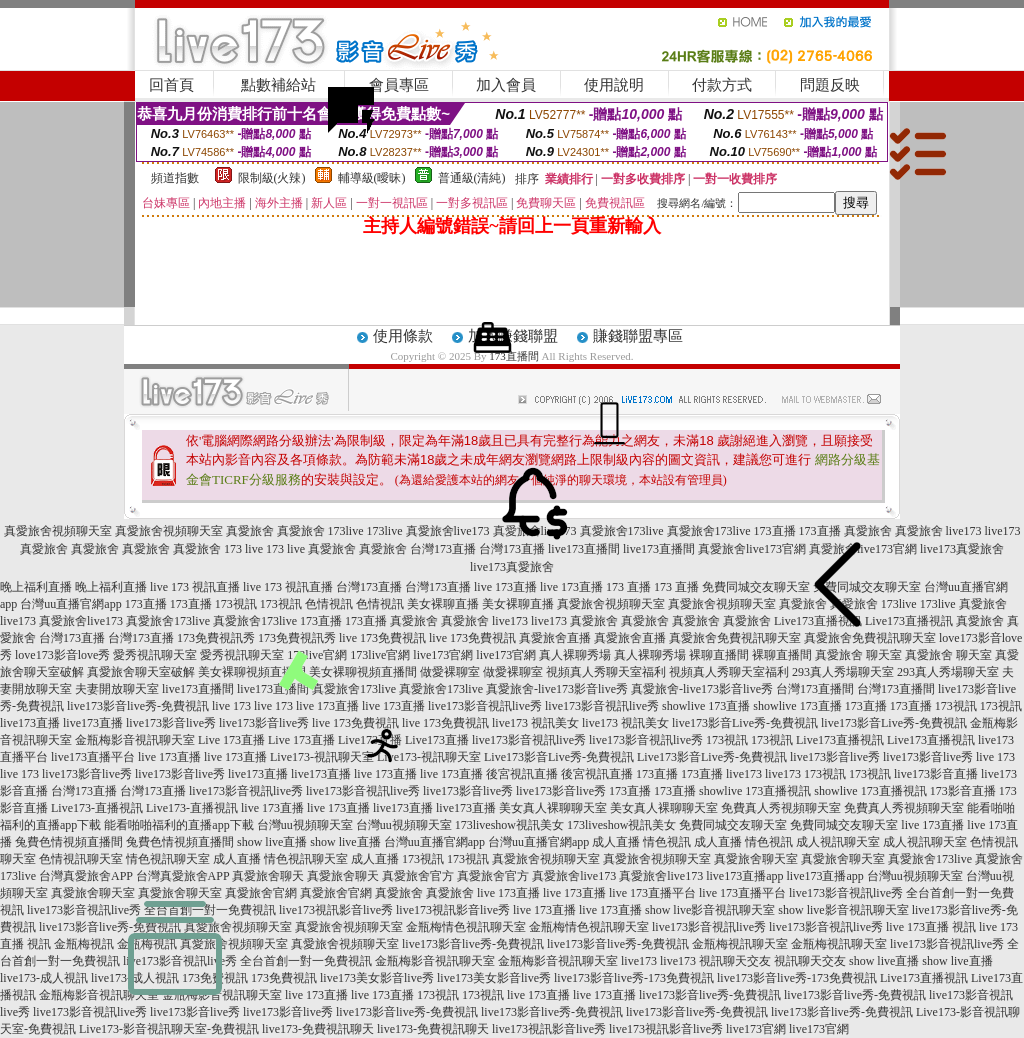 The width and height of the screenshot is (1024, 1038). What do you see at coordinates (533, 502) in the screenshot?
I see `set up price alerts or payment notifications` at bounding box center [533, 502].